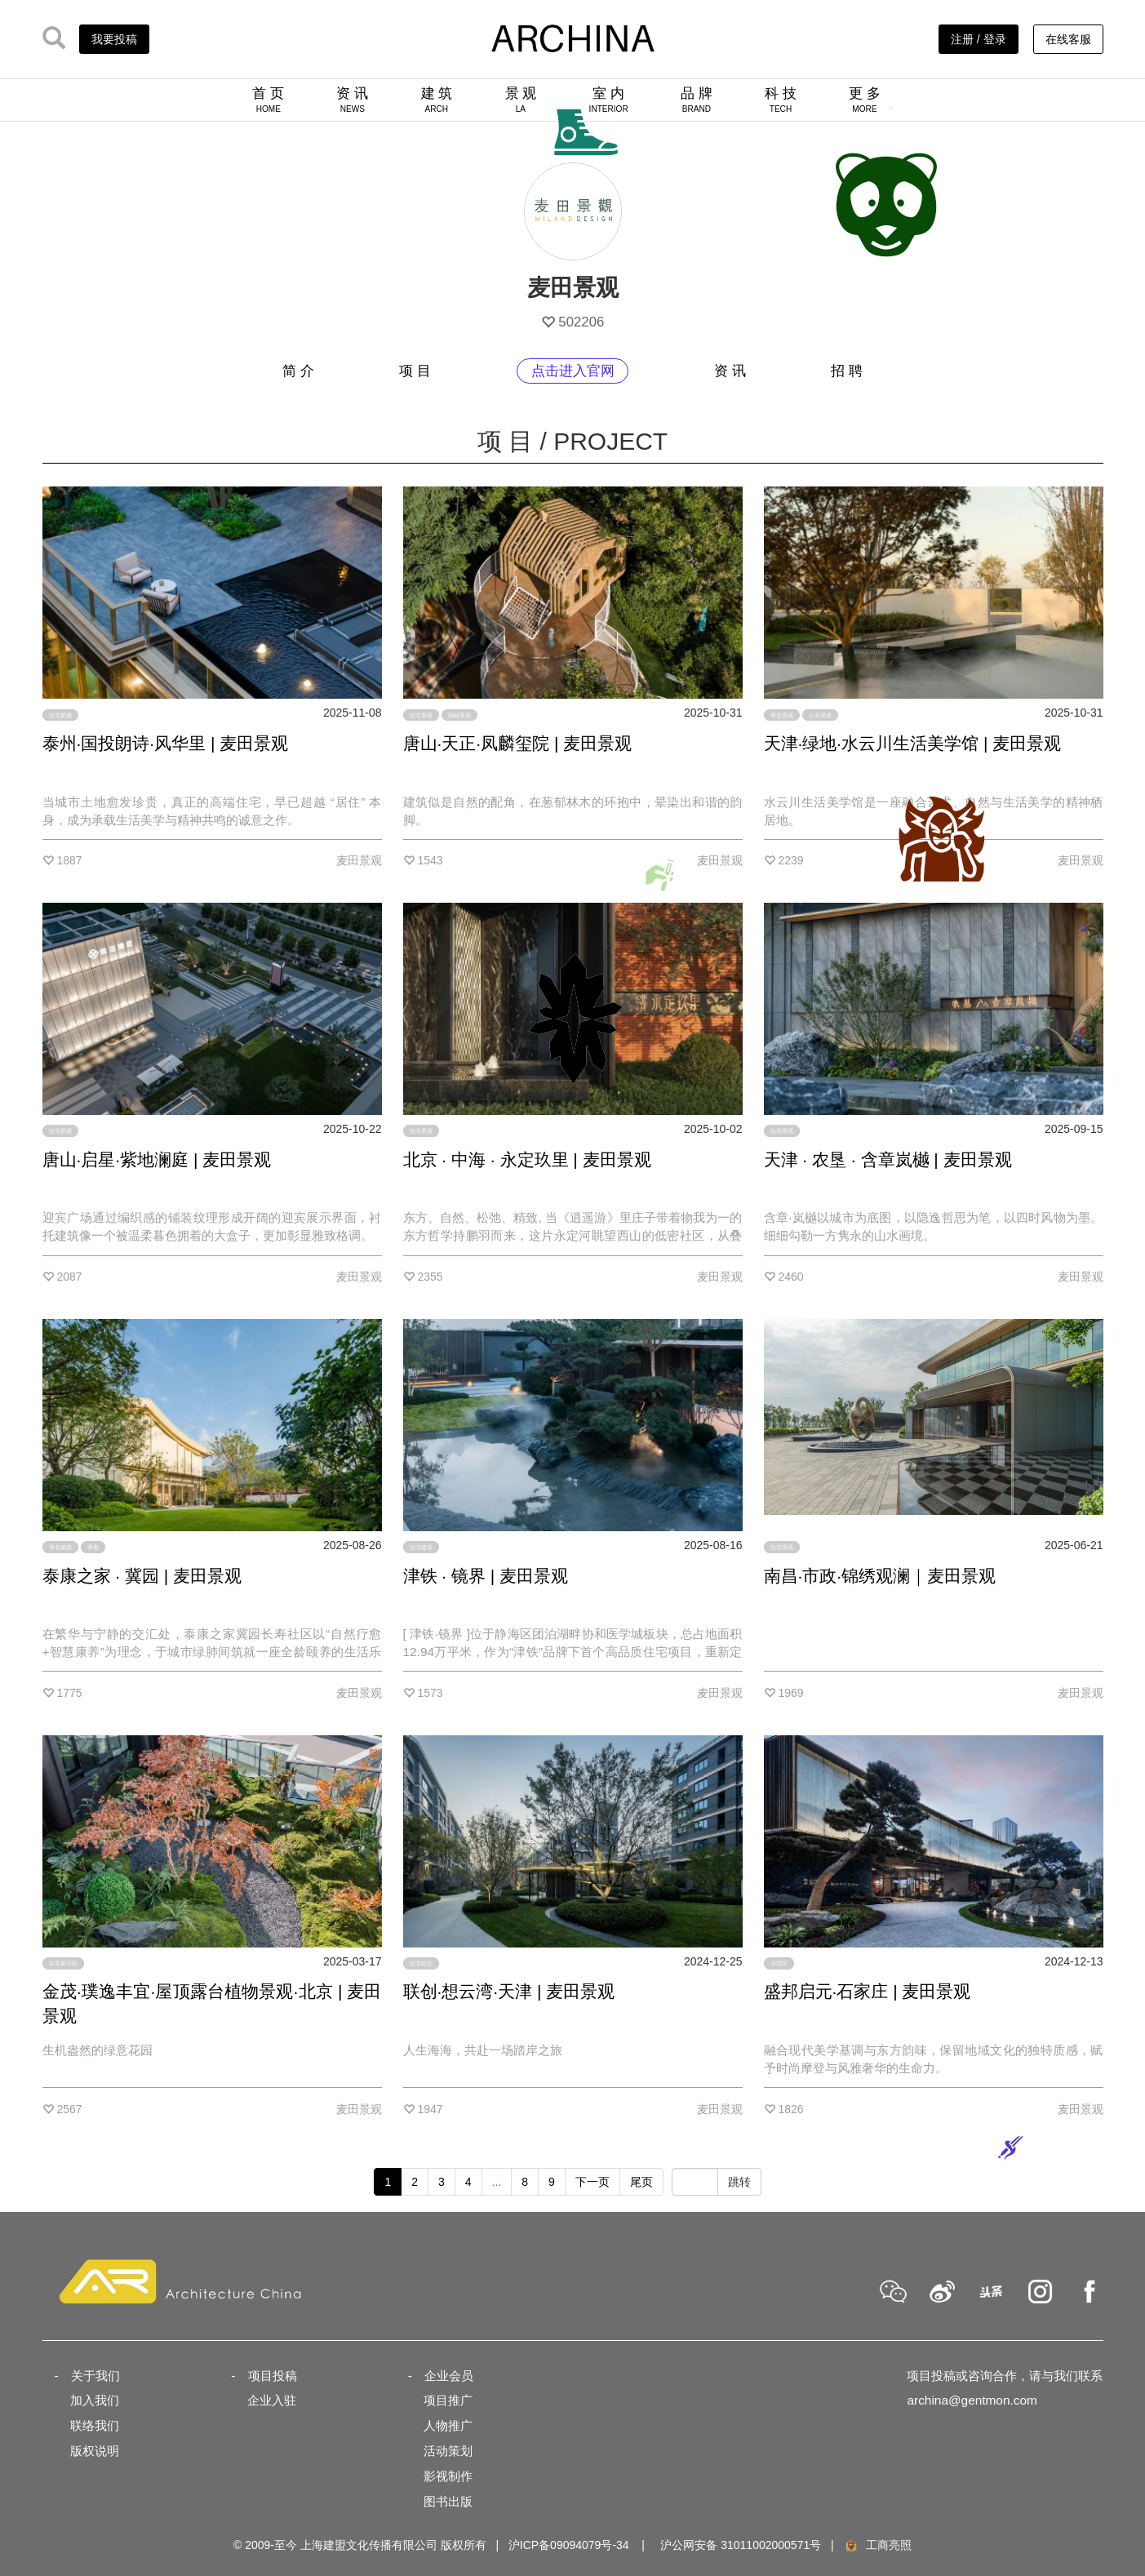 The height and width of the screenshot is (2576, 1145). Describe the element at coordinates (886, 207) in the screenshot. I see `panda character or avatar selection` at that location.